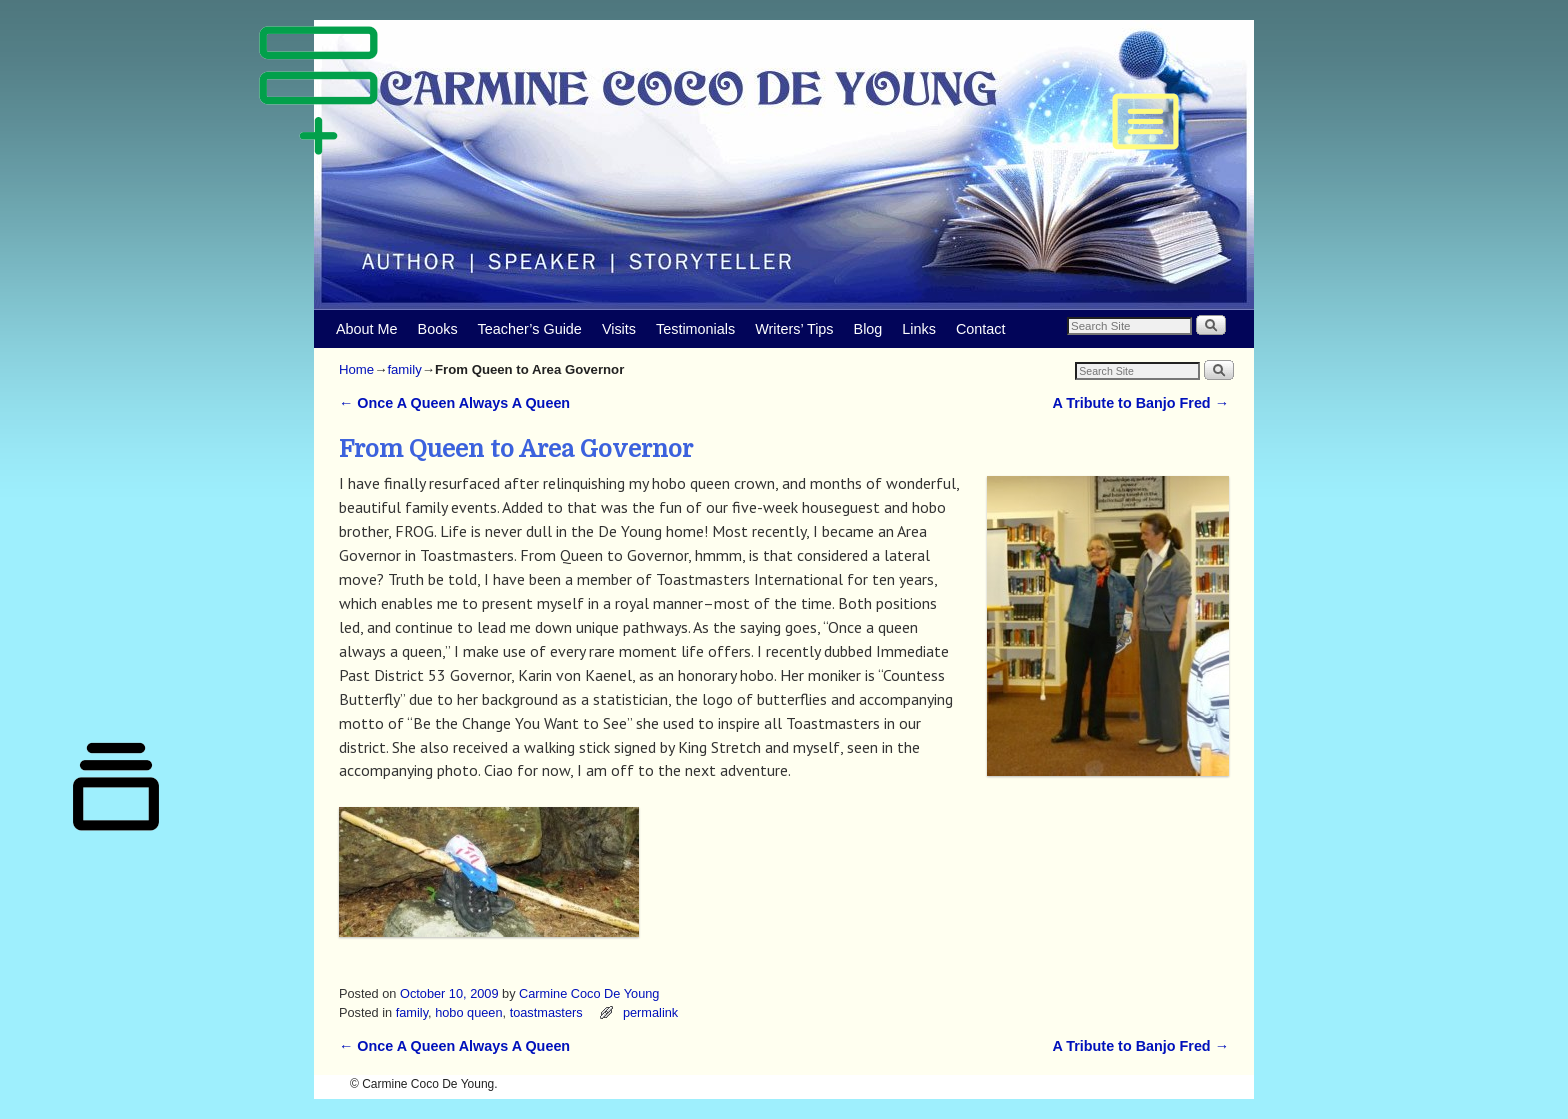 This screenshot has width=1568, height=1119. What do you see at coordinates (318, 80) in the screenshot?
I see `add a new row to the bottom of a table` at bounding box center [318, 80].